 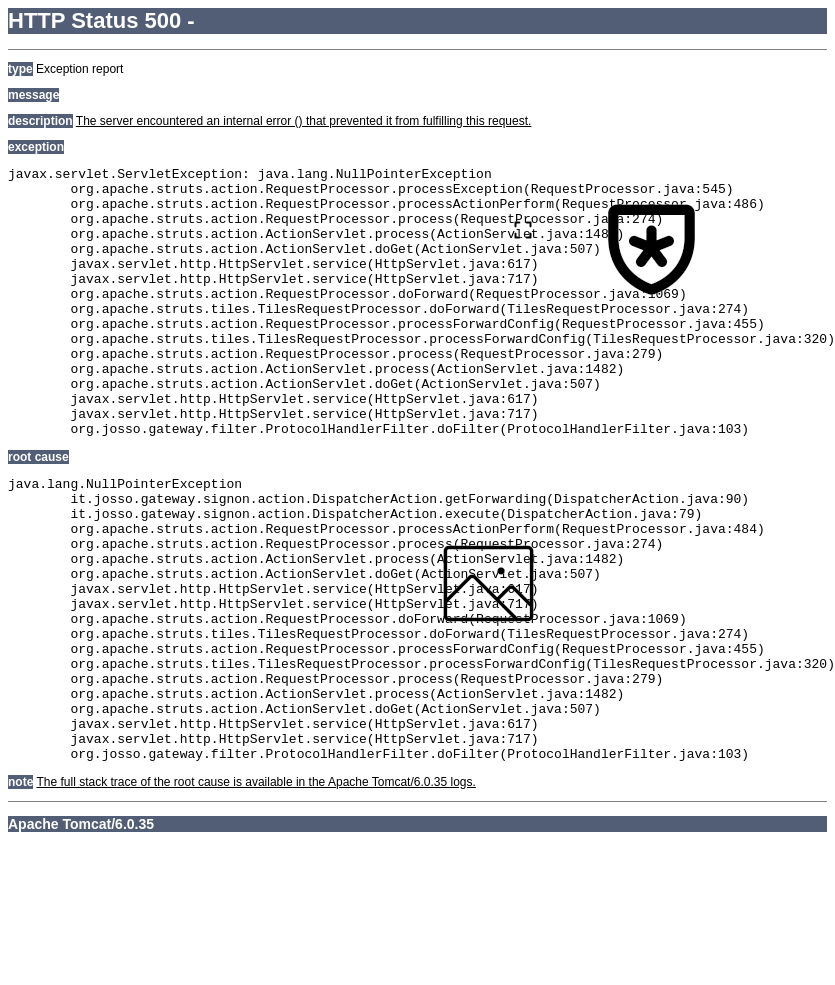 What do you see at coordinates (523, 230) in the screenshot?
I see `expand to fullscreen mode` at bounding box center [523, 230].